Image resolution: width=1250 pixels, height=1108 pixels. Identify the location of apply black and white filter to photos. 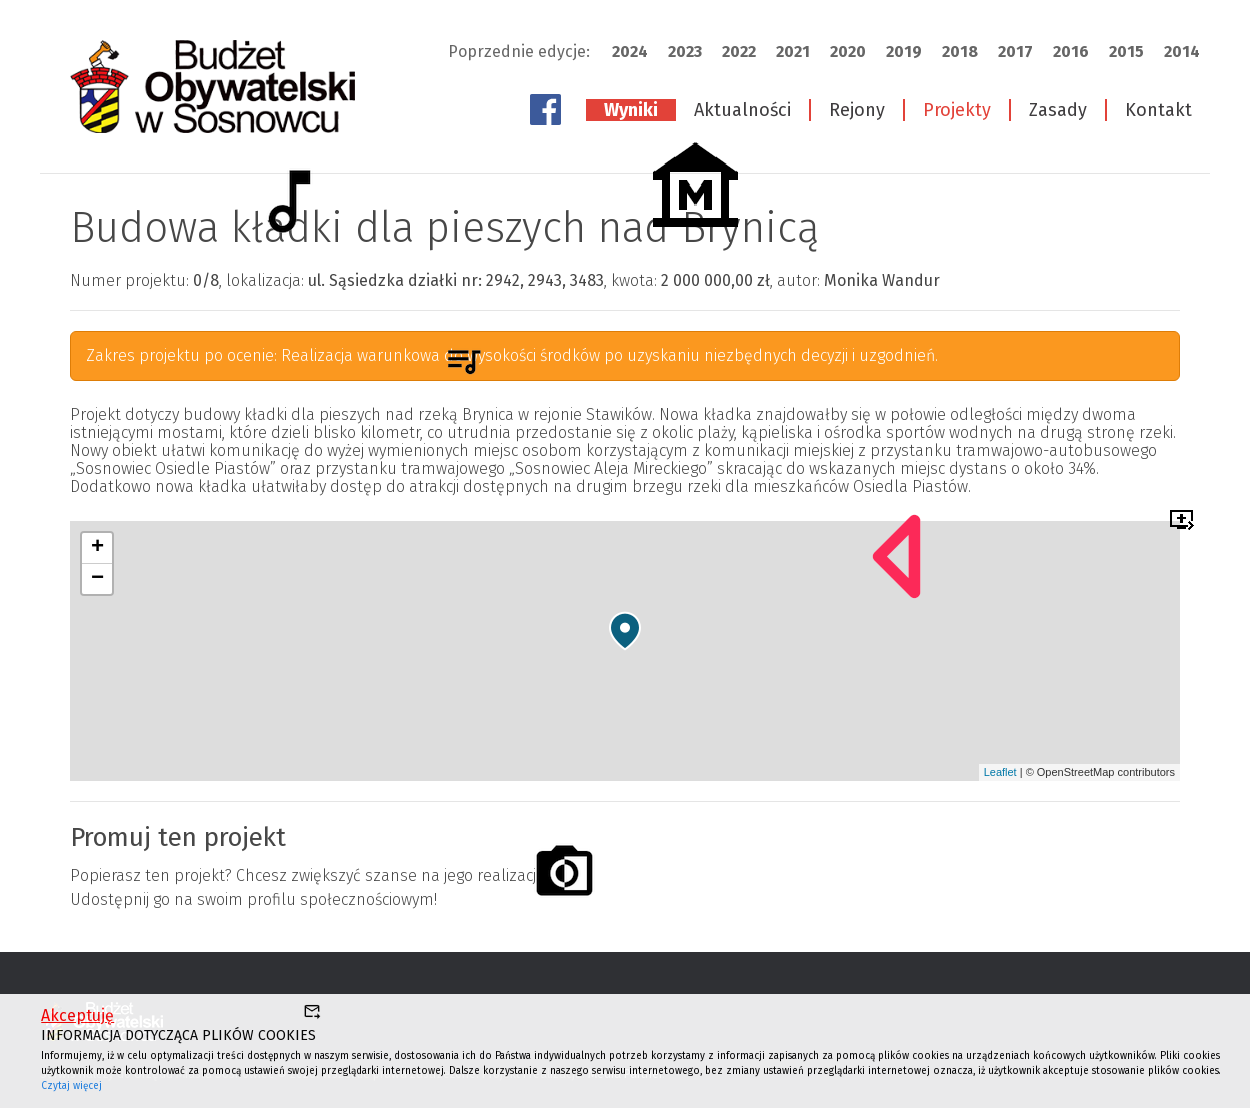
(564, 870).